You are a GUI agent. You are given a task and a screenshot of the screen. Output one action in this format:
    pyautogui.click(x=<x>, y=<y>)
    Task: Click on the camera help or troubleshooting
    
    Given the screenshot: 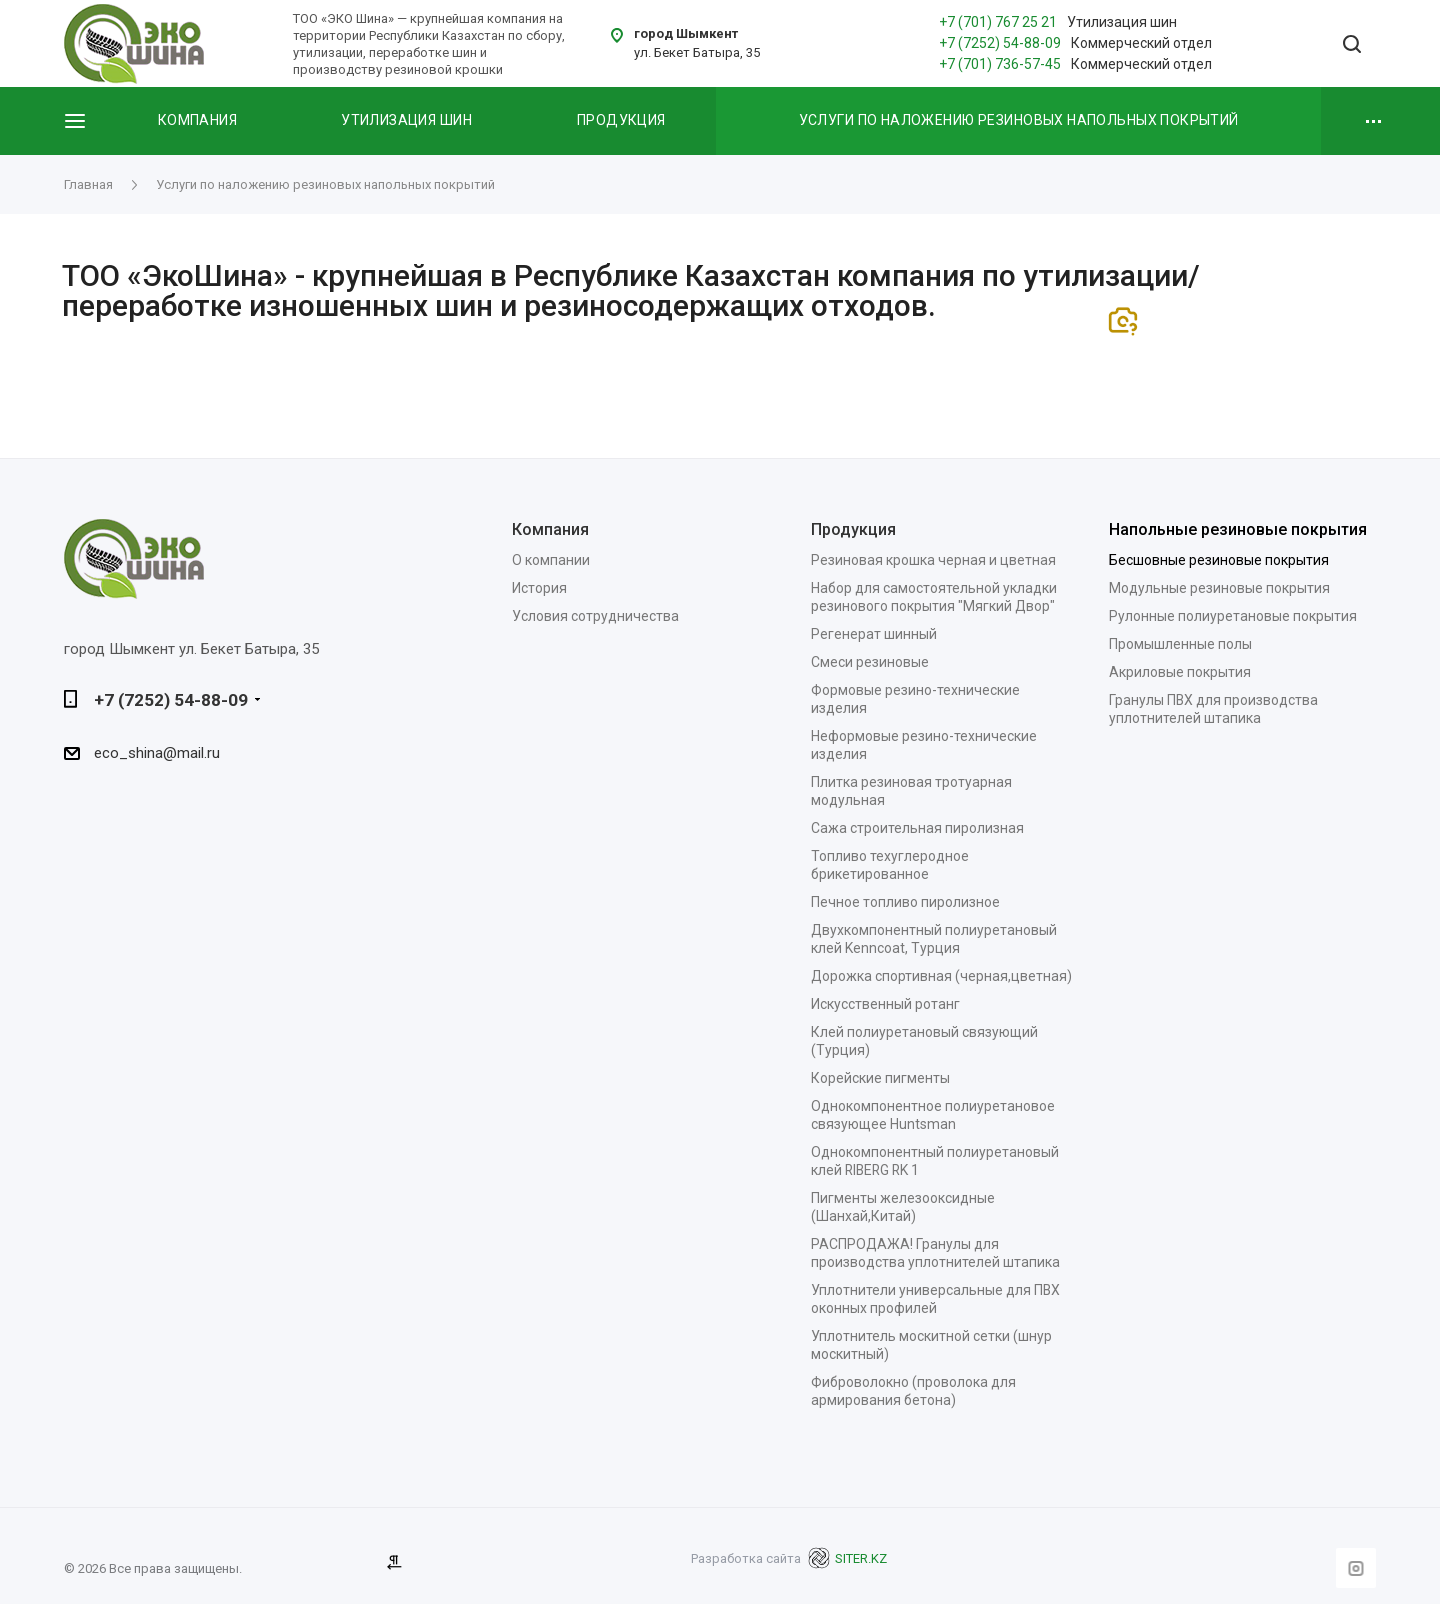 What is the action you would take?
    pyautogui.click(x=1123, y=320)
    